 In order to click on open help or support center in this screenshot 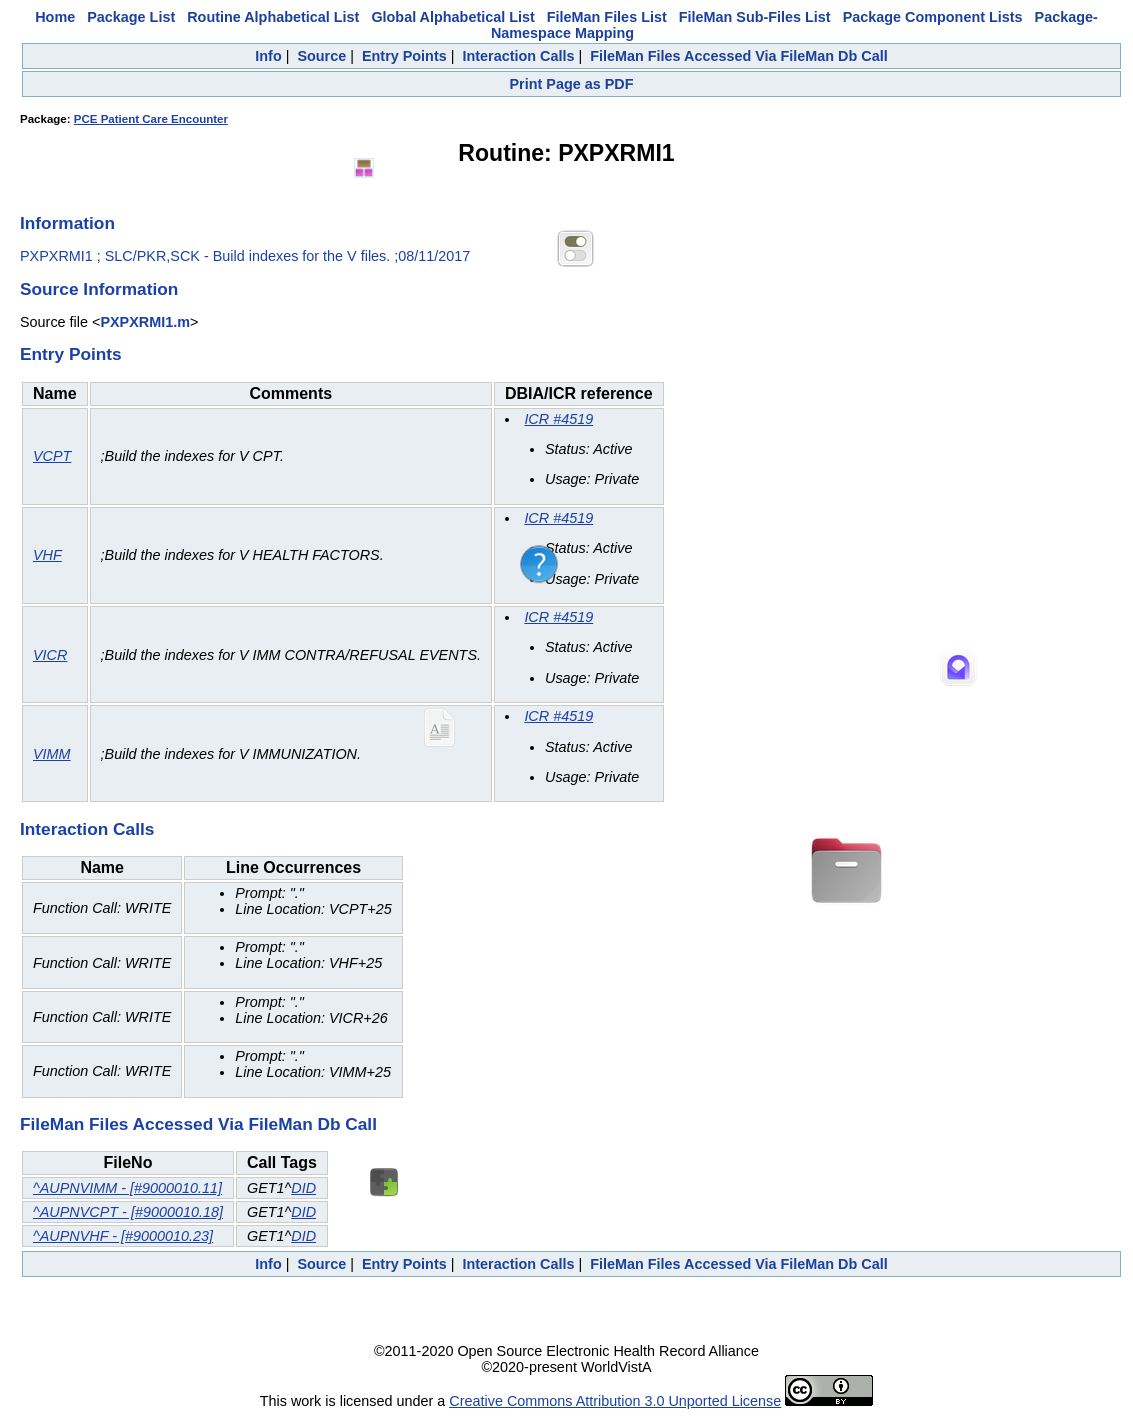, I will do `click(539, 564)`.